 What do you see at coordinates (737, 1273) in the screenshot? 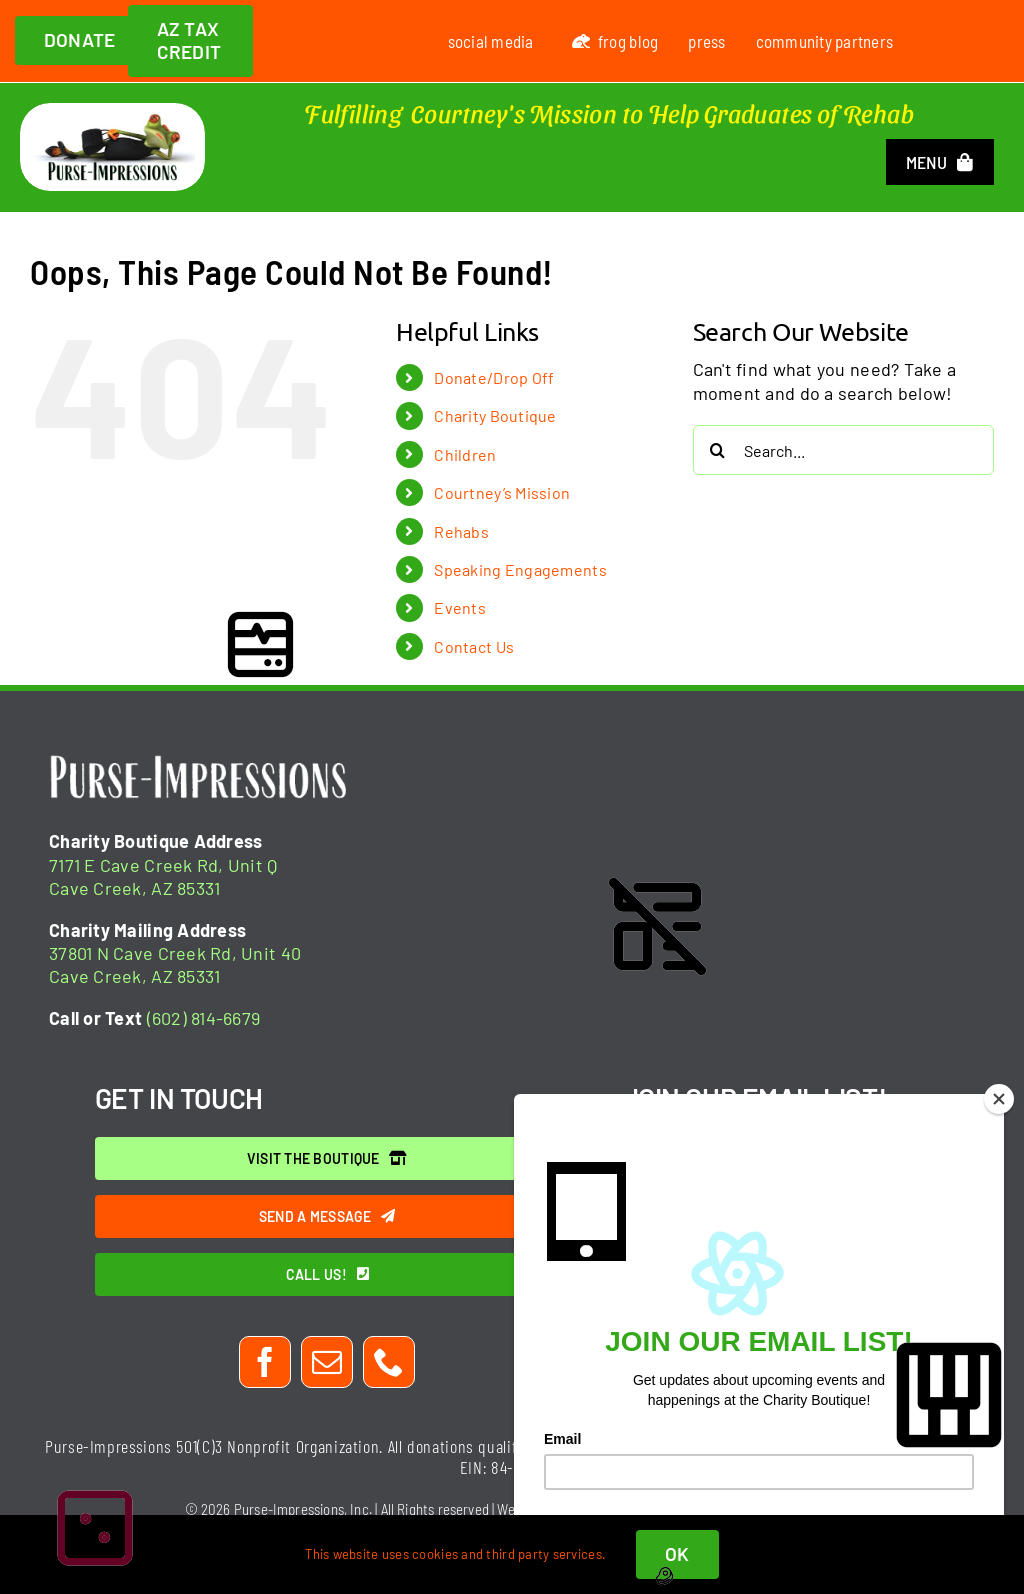
I see `react native framework logo` at bounding box center [737, 1273].